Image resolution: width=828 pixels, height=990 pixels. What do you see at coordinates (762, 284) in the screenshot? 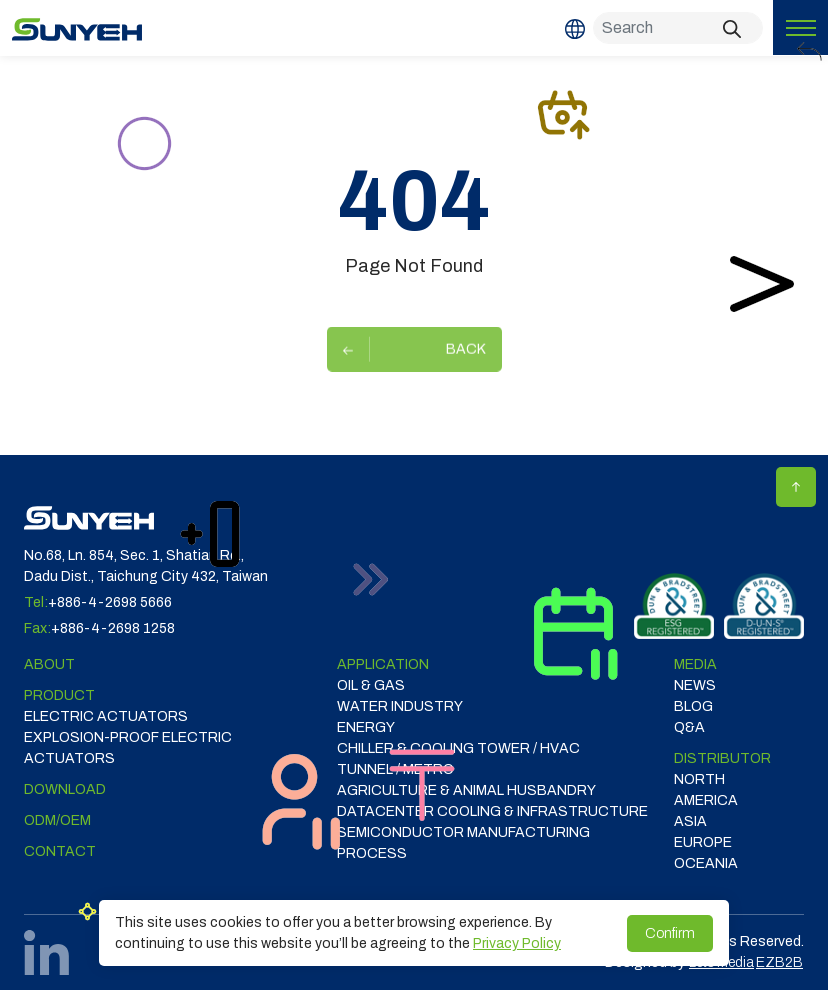
I see `navigate to the next item or page` at bounding box center [762, 284].